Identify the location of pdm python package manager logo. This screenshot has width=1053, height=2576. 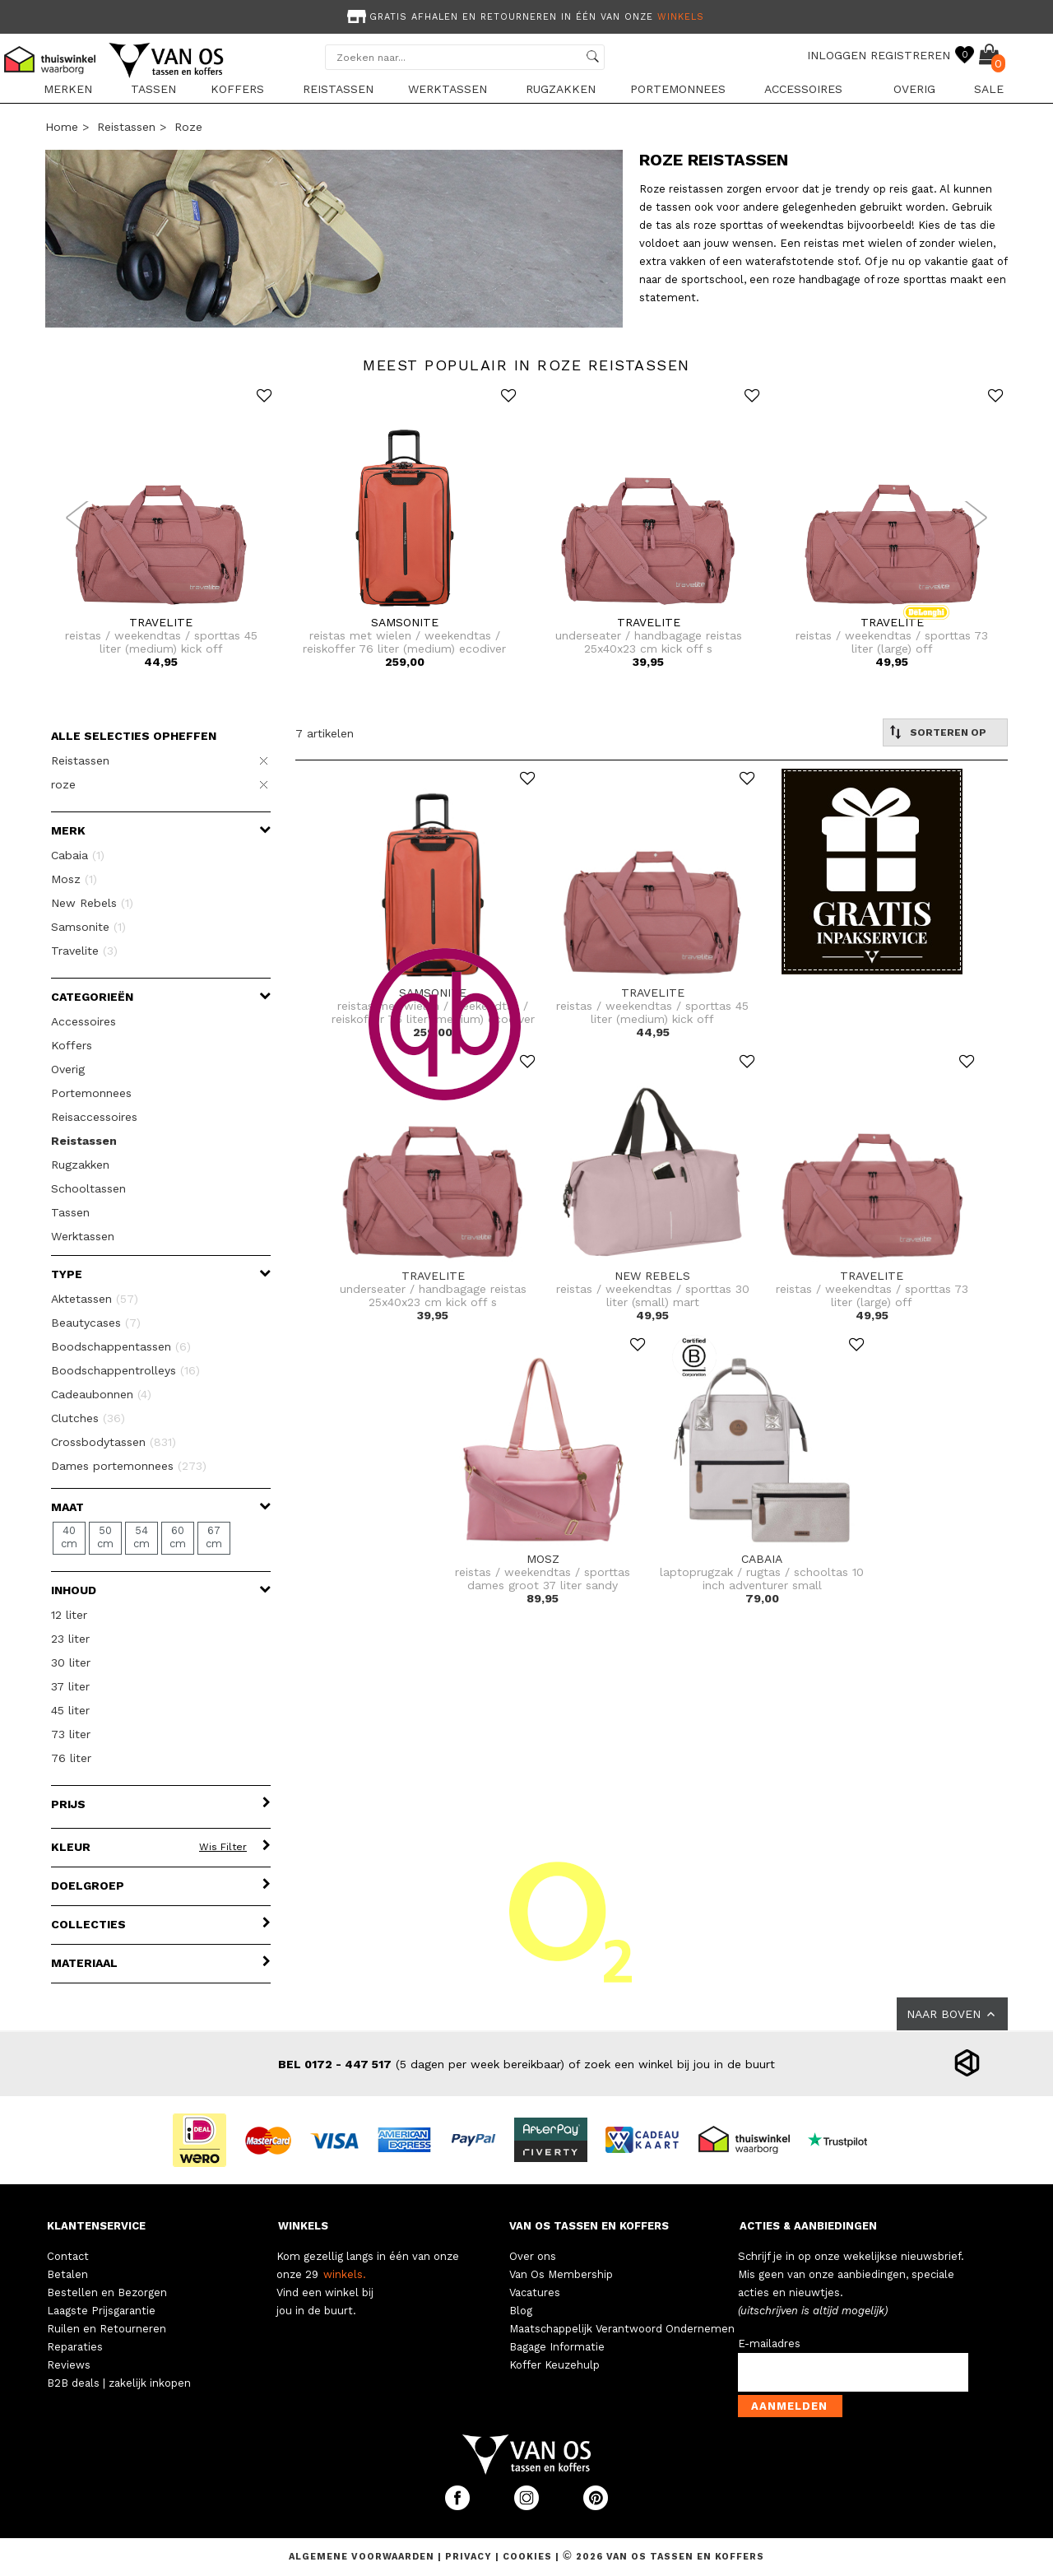
(967, 2062).